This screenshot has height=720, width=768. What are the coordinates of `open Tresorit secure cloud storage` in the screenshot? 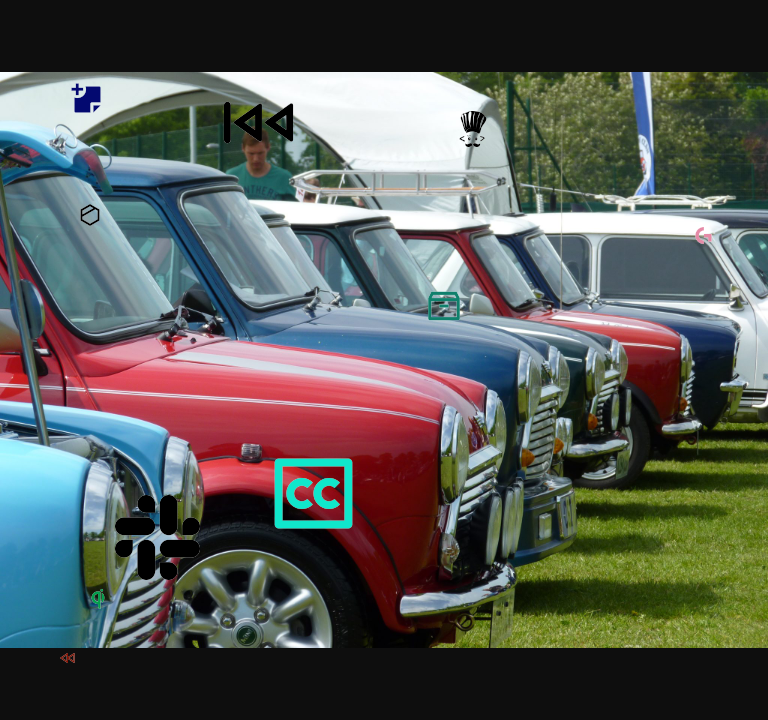 It's located at (90, 215).